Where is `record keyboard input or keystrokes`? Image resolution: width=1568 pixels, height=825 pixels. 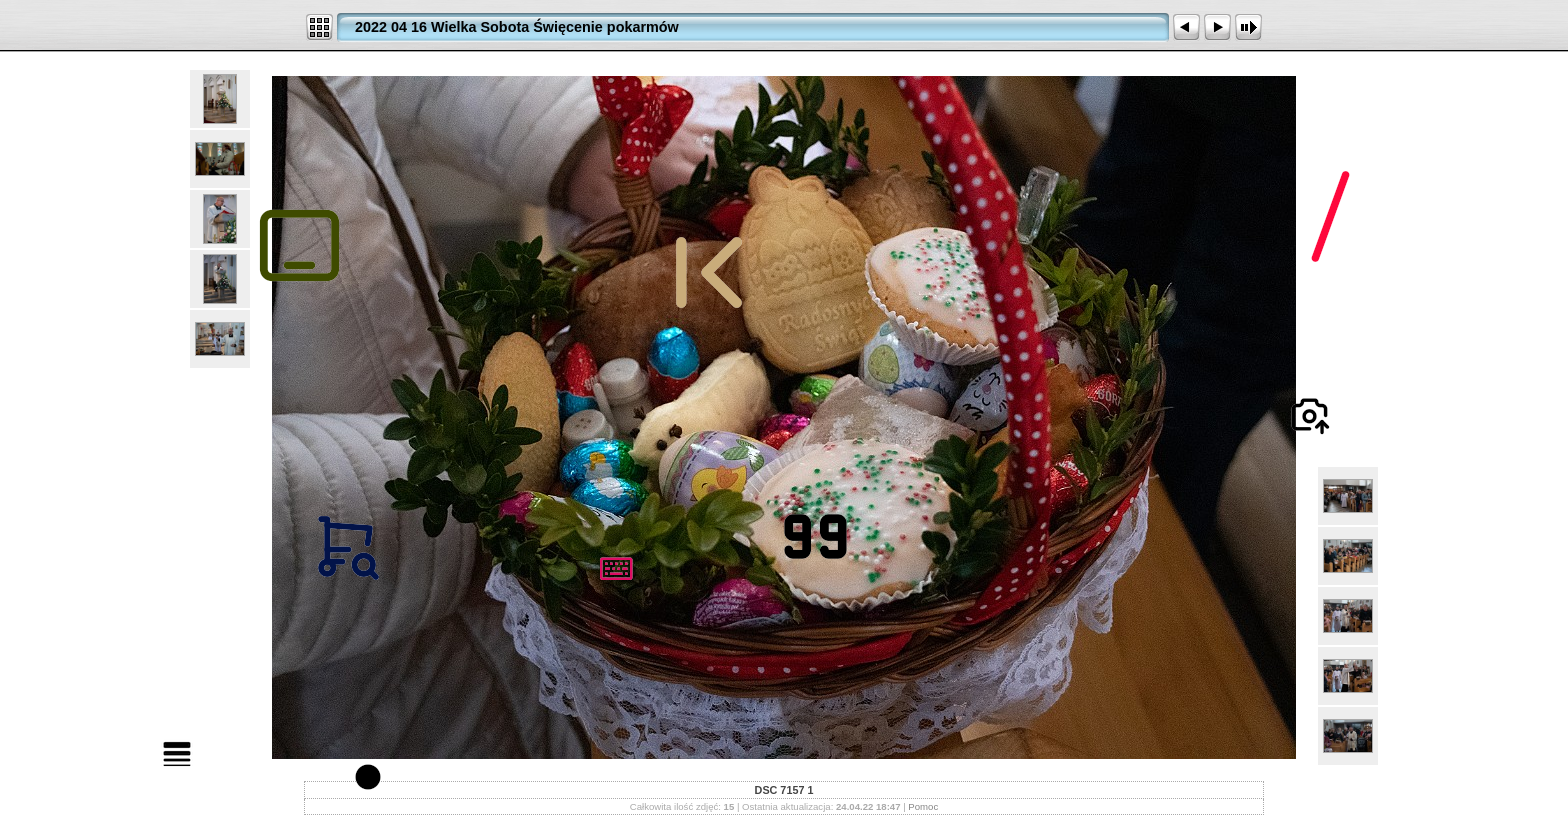
record keyboard input or keystrokes is located at coordinates (615, 570).